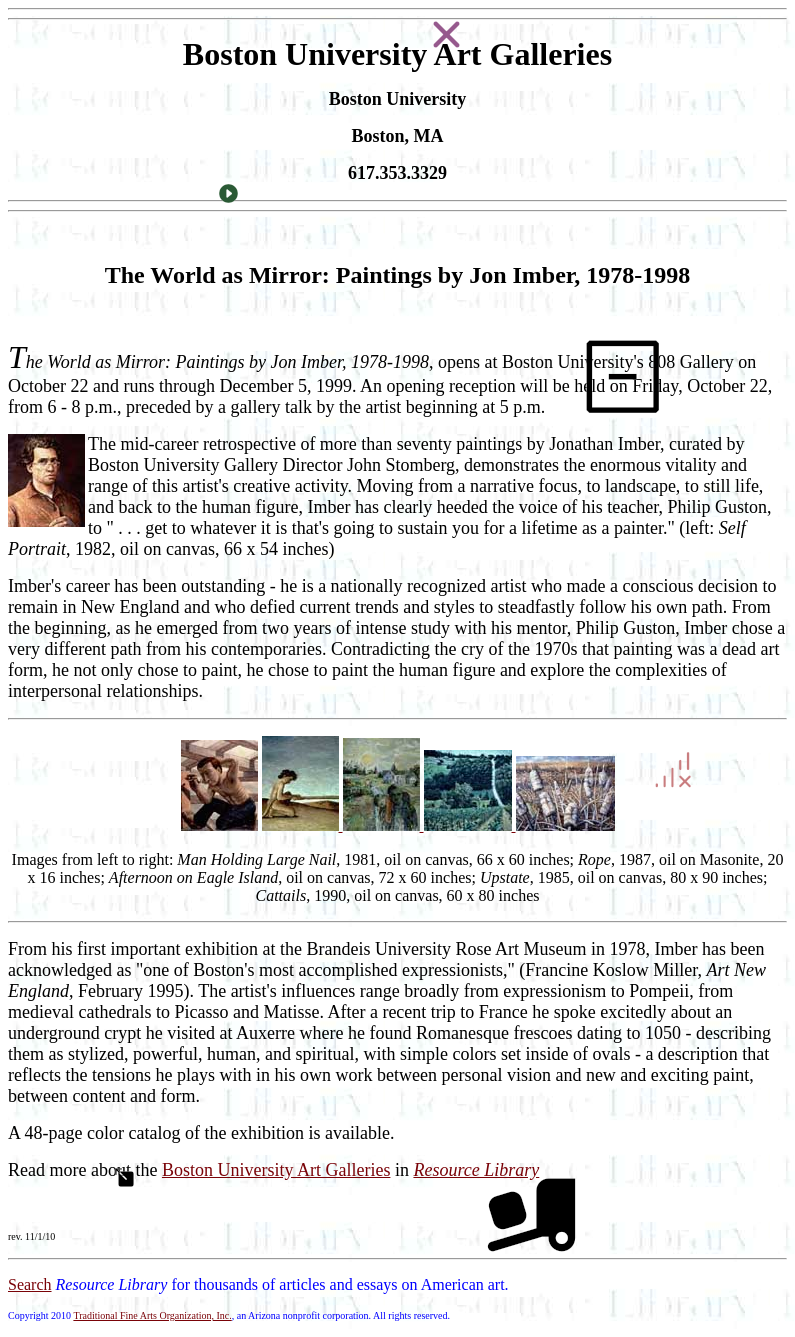 Image resolution: width=795 pixels, height=1337 pixels. What do you see at coordinates (446, 34) in the screenshot?
I see `close the current window or dialog` at bounding box center [446, 34].